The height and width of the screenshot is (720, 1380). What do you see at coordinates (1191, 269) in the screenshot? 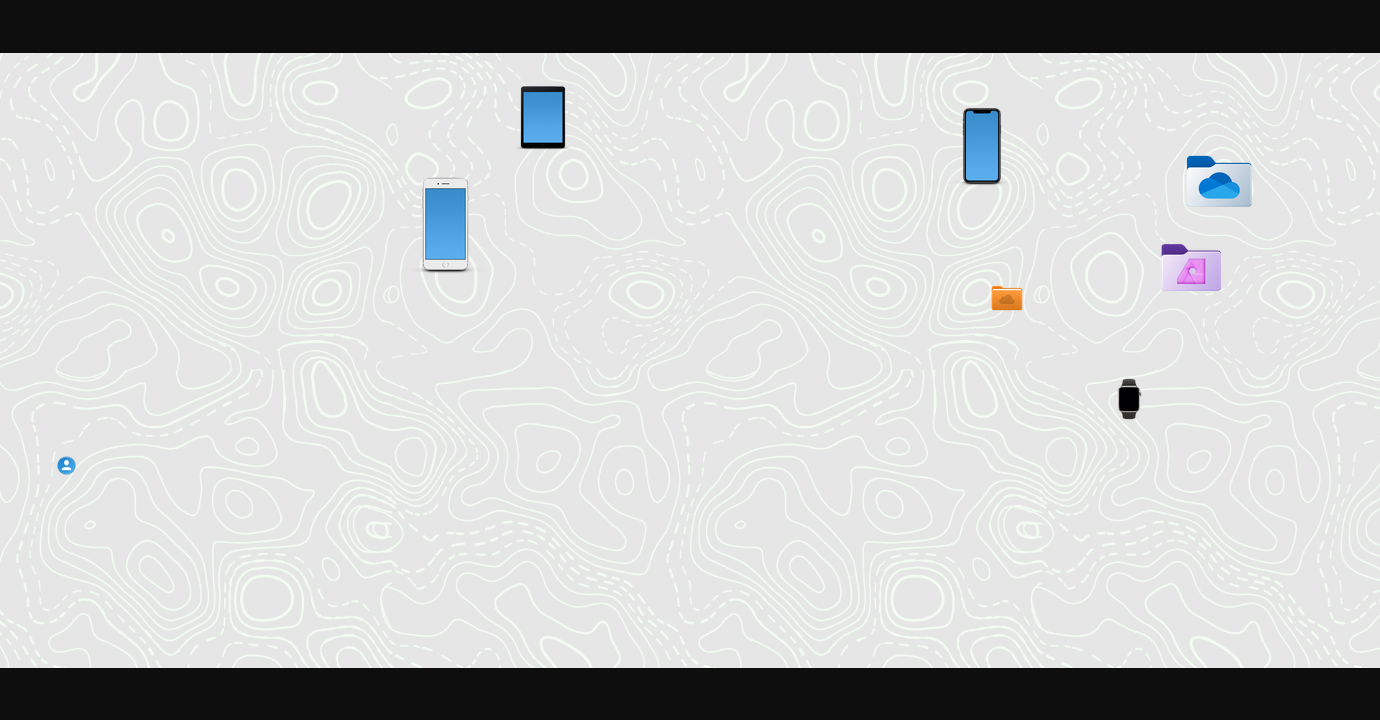
I see `open affinity photo project files folder` at bounding box center [1191, 269].